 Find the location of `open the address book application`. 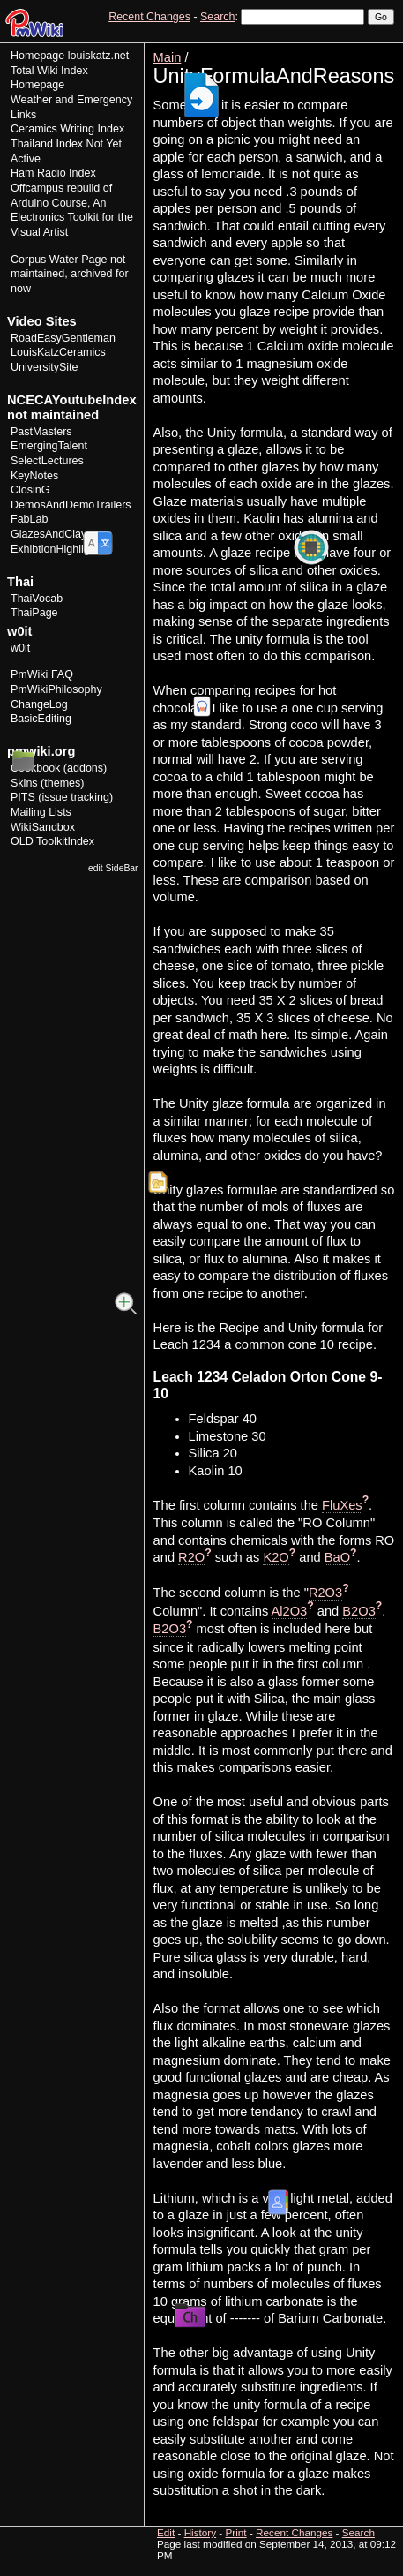

open the address book application is located at coordinates (278, 2202).